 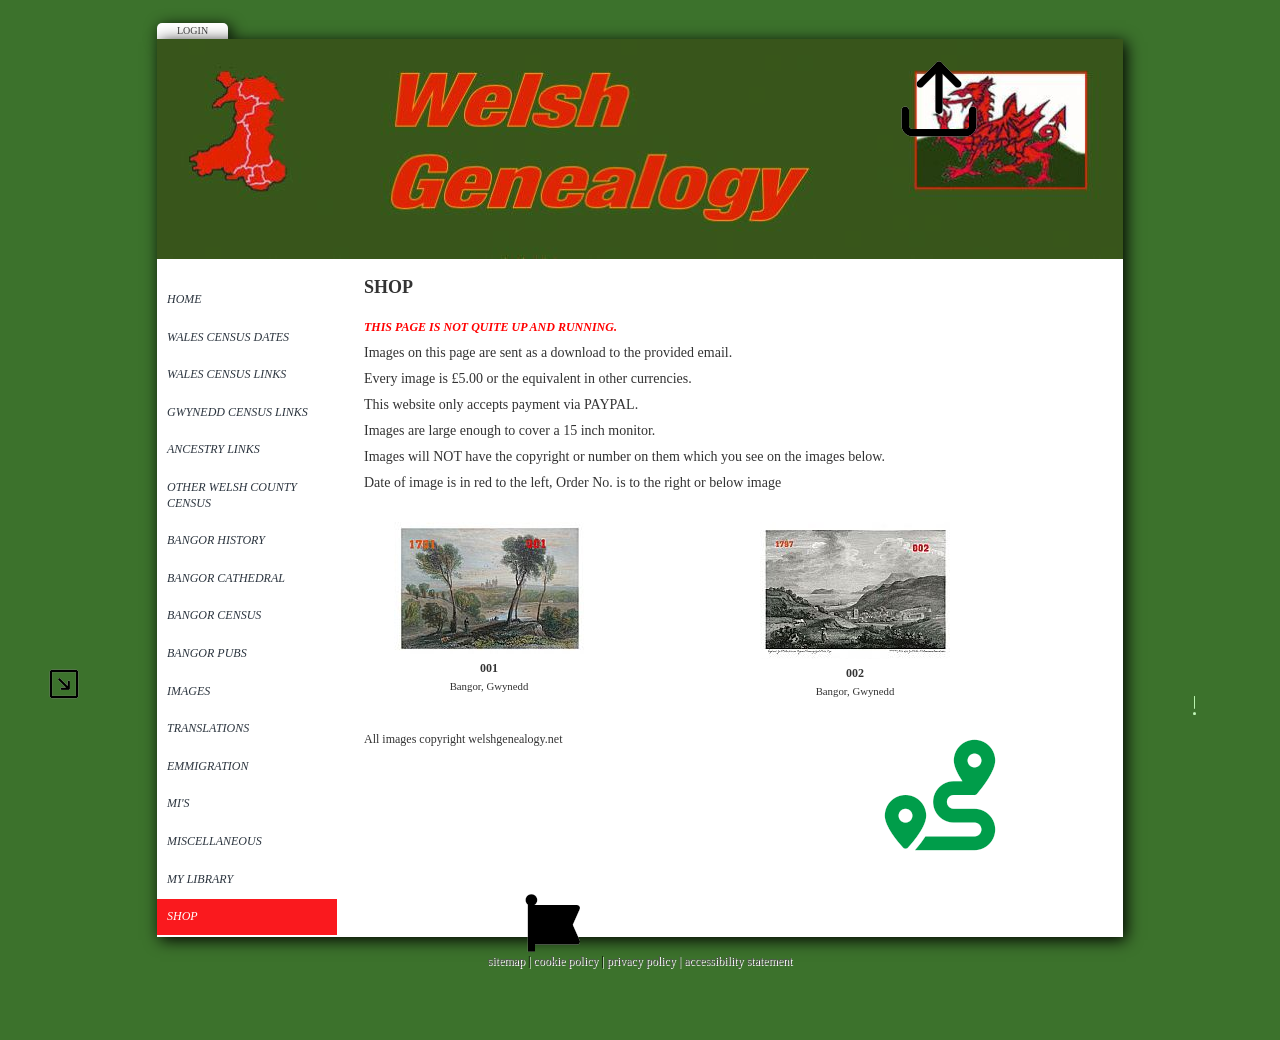 What do you see at coordinates (1194, 705) in the screenshot?
I see `indicates a warning or alert requiring attention` at bounding box center [1194, 705].